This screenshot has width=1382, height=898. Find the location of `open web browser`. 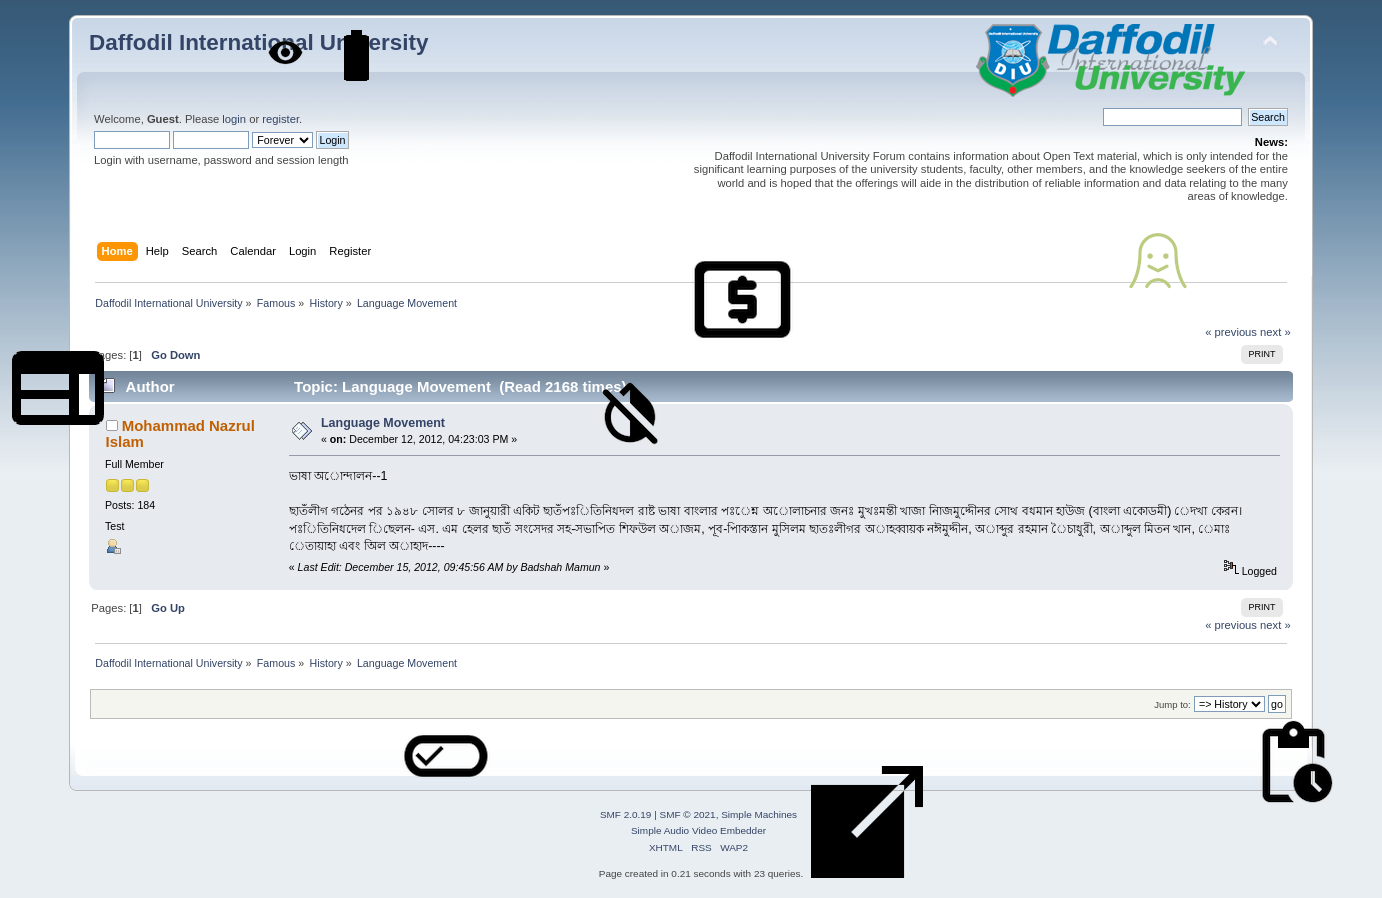

open web browser is located at coordinates (58, 388).